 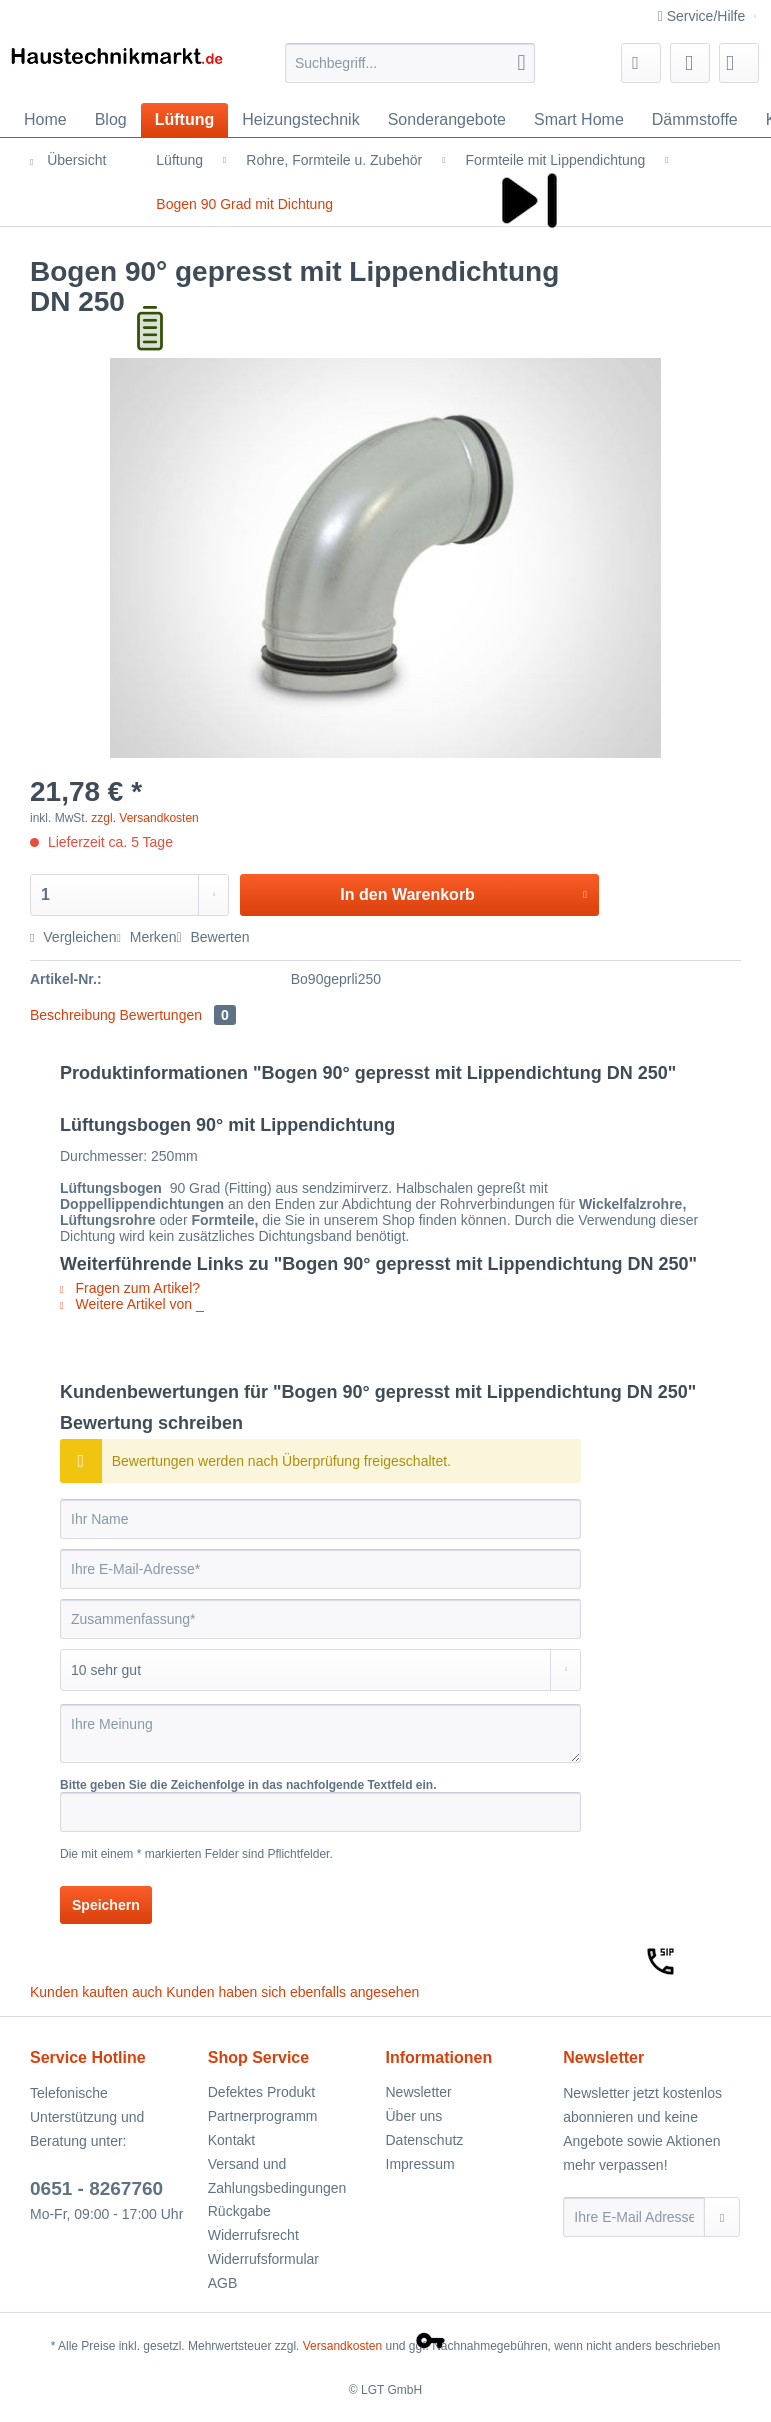 I want to click on skip to the next track or video, so click(x=529, y=200).